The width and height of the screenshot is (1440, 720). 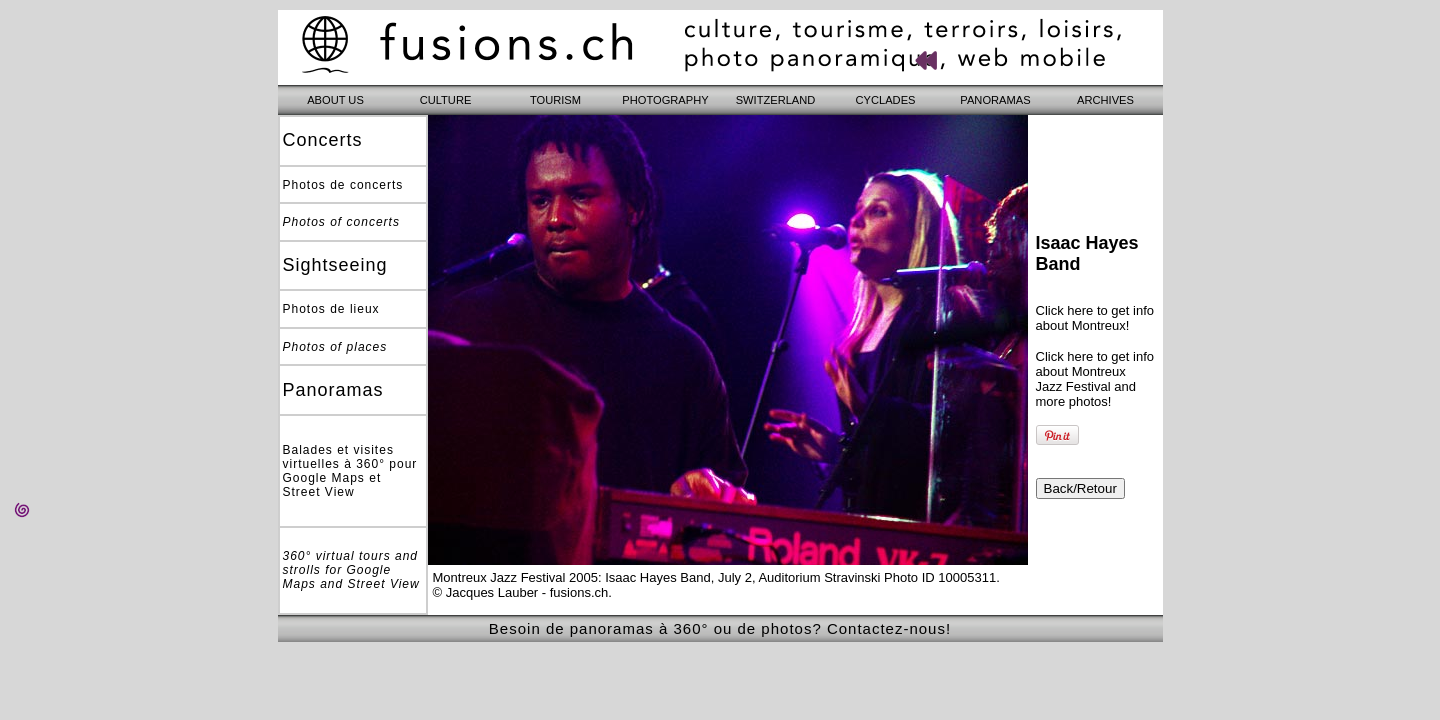 What do you see at coordinates (927, 60) in the screenshot?
I see `skip to previous track` at bounding box center [927, 60].